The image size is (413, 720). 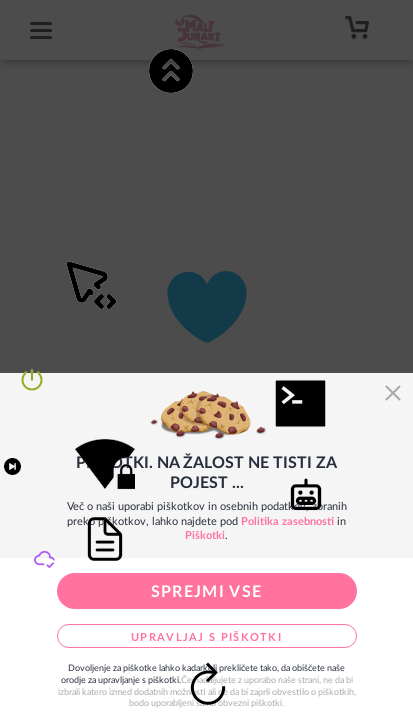 I want to click on access developer cursor or pointer settings, so click(x=89, y=284).